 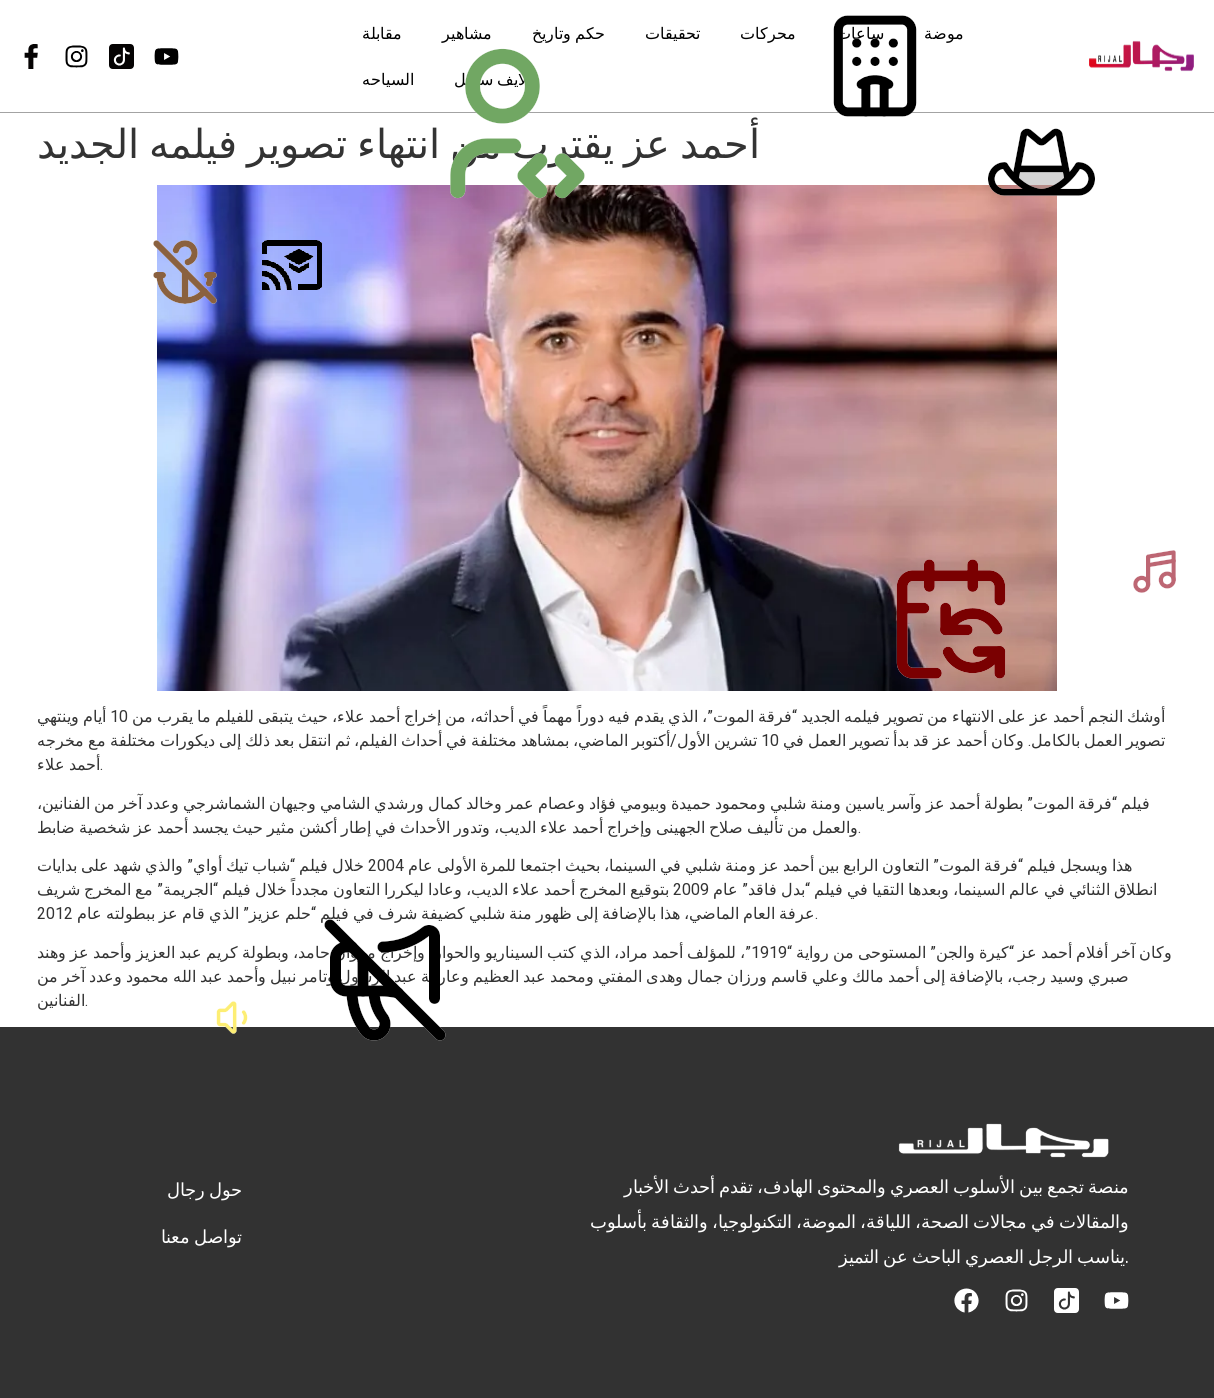 What do you see at coordinates (292, 265) in the screenshot?
I see `cast or share screen to classroom display` at bounding box center [292, 265].